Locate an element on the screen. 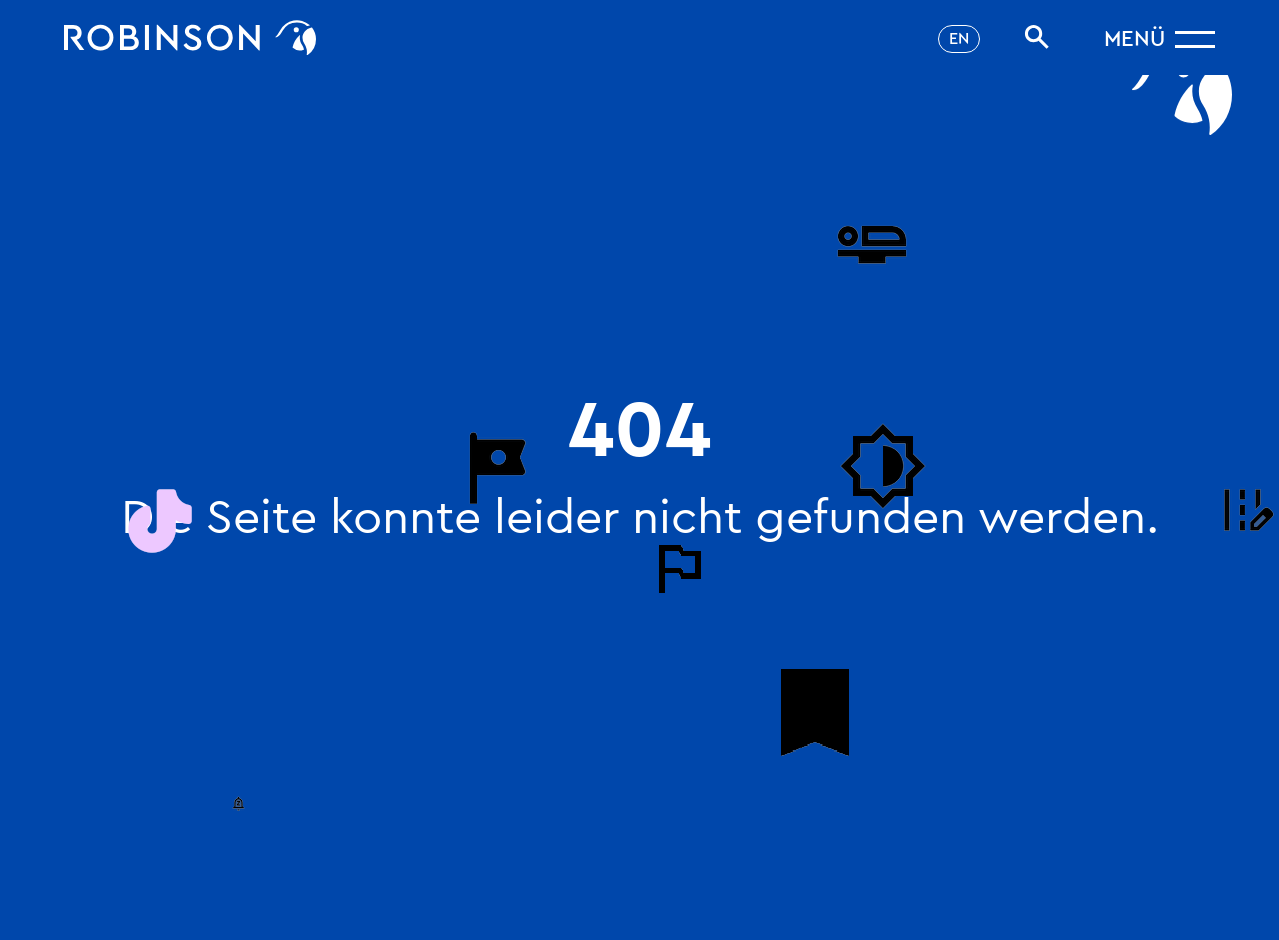  notifications are currently snoozed is located at coordinates (238, 803).